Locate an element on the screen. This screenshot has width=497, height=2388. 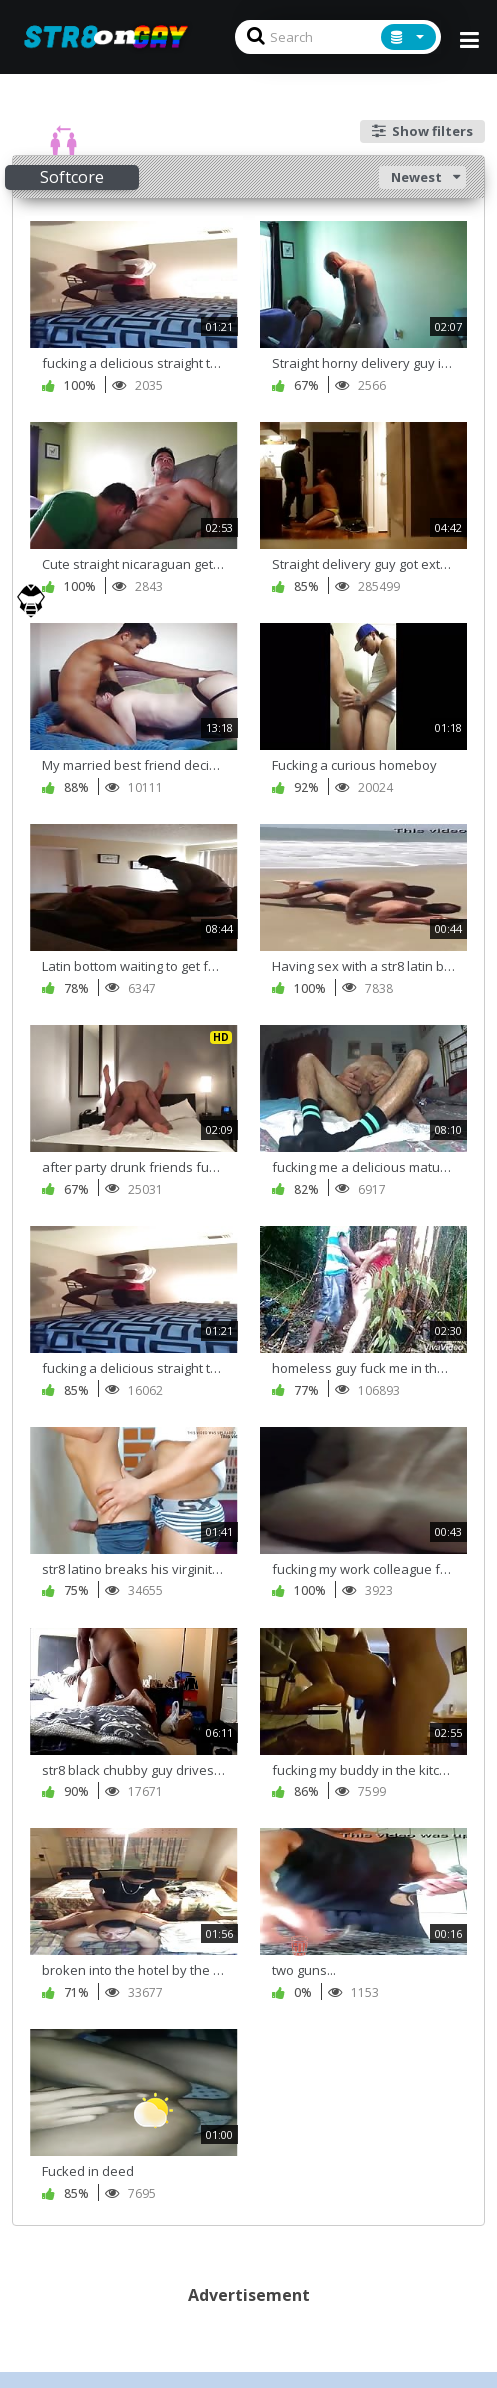
access robot or mech customization options is located at coordinates (31, 601).